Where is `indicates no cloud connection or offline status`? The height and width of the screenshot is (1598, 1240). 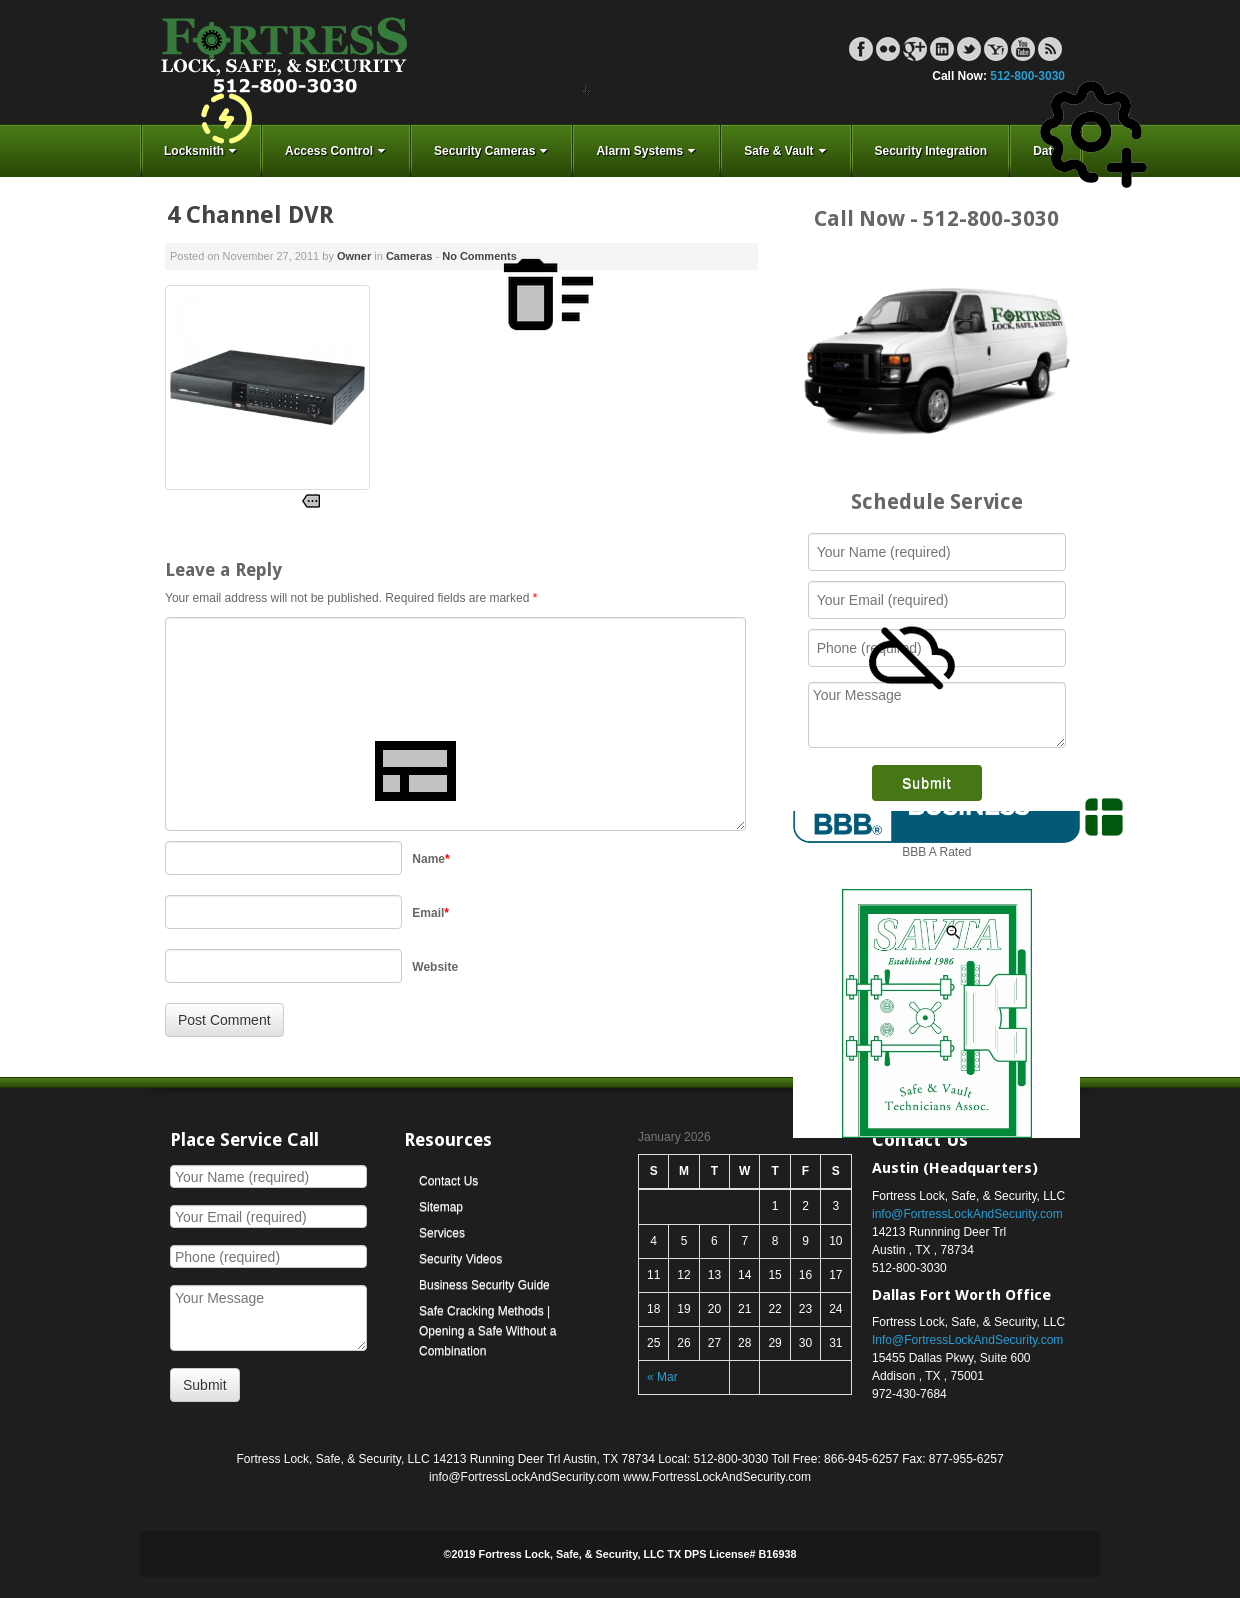
indicates no cloud connection or offline status is located at coordinates (912, 655).